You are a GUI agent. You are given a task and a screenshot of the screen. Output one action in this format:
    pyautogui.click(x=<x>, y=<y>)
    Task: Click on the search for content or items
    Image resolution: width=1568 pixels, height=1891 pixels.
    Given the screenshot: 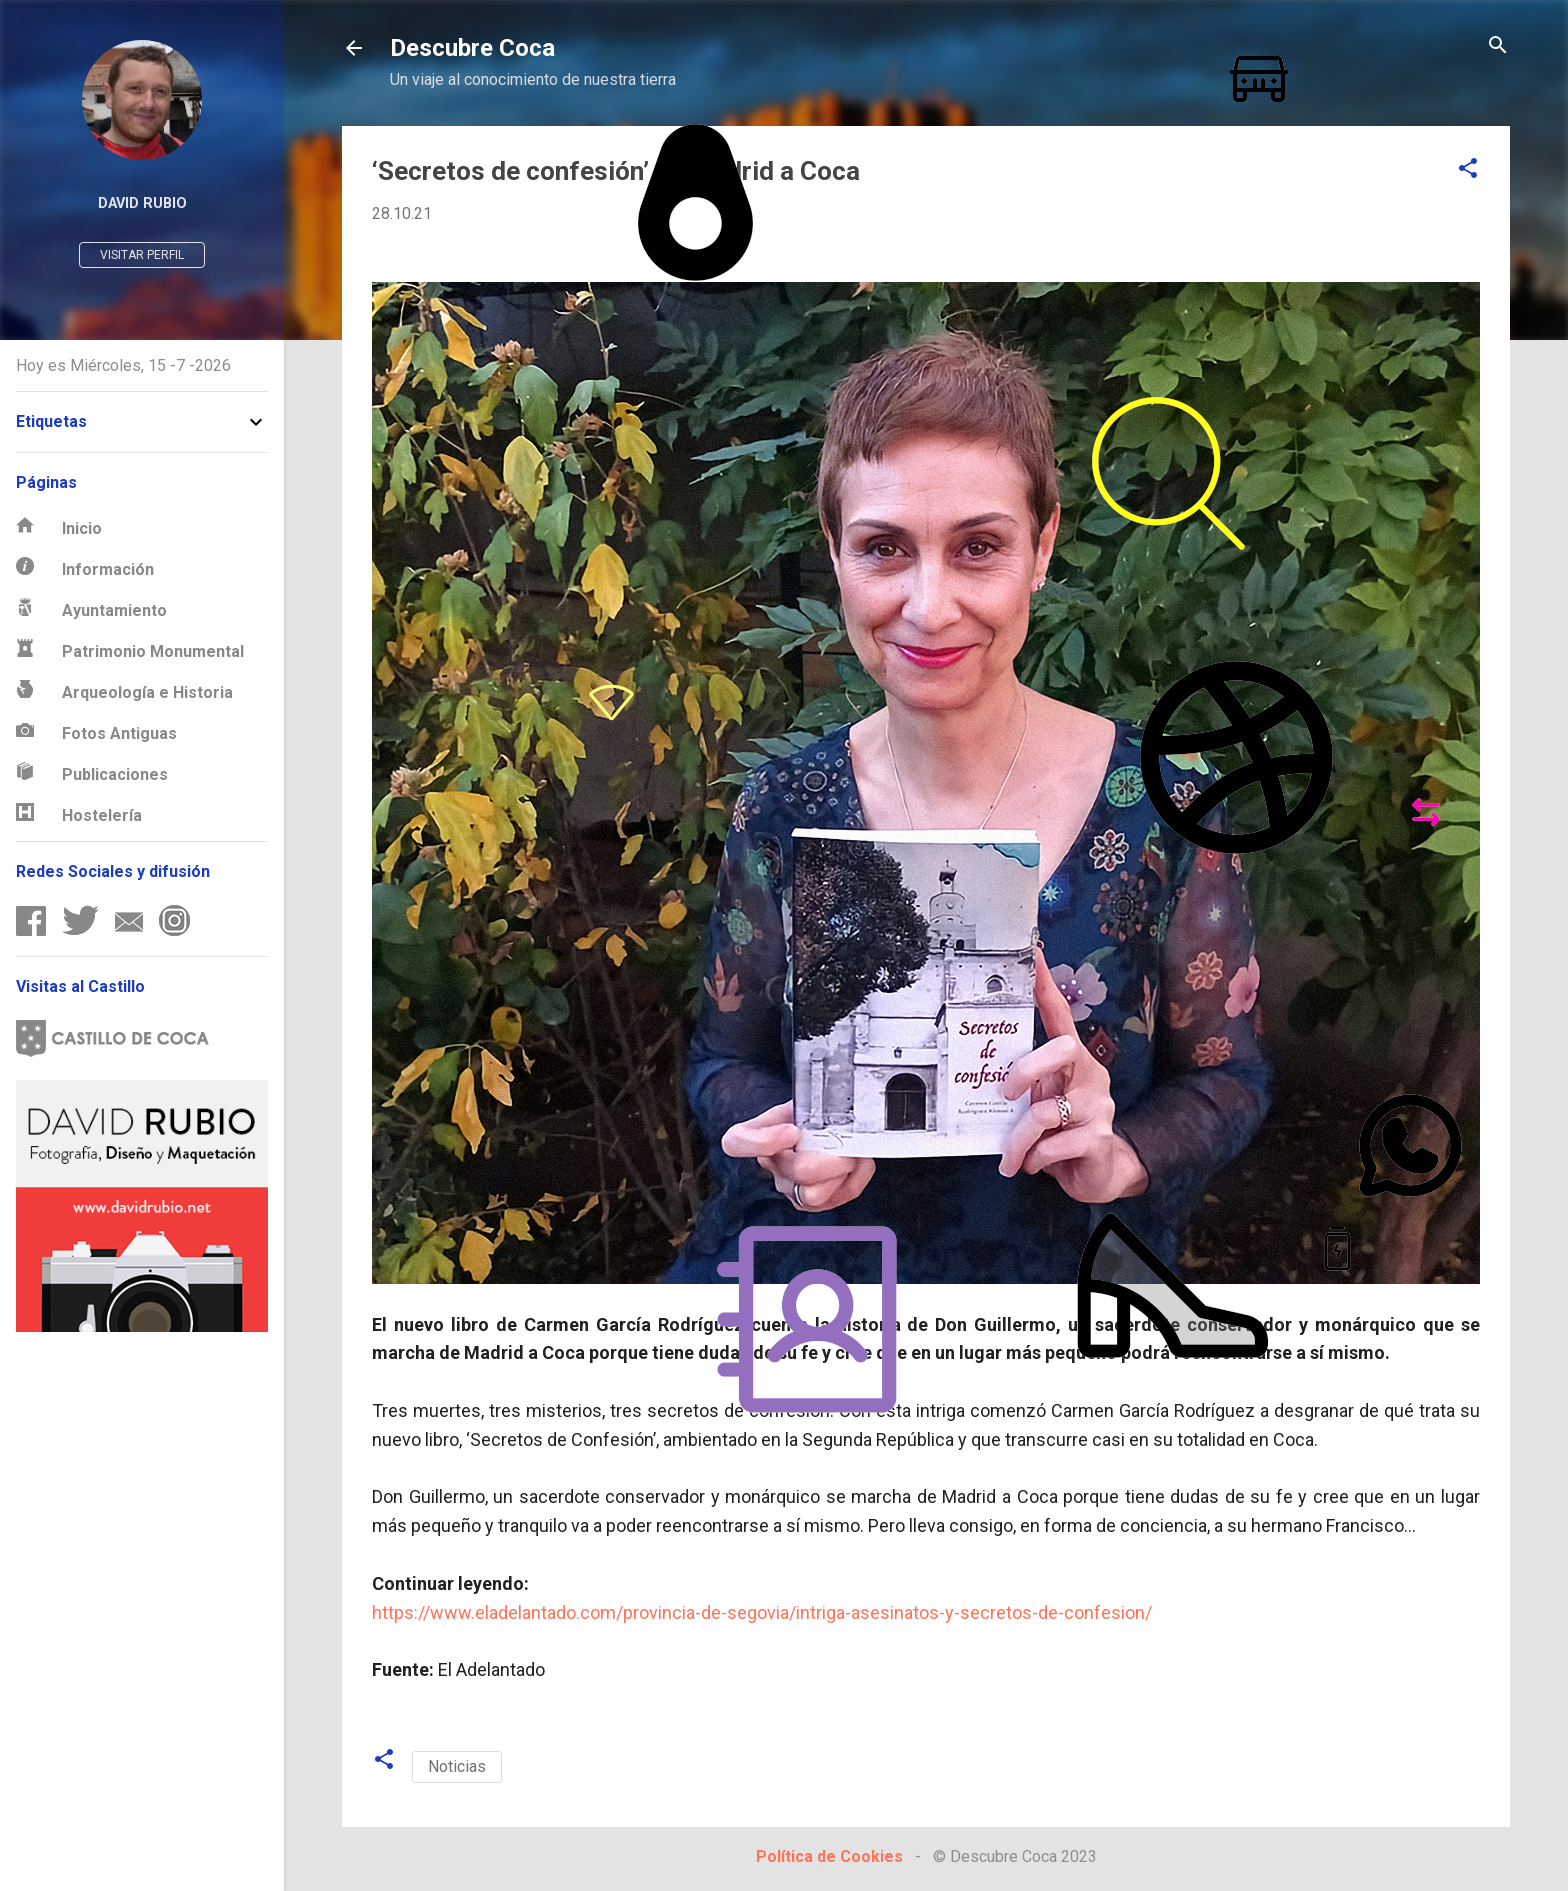 What is the action you would take?
    pyautogui.click(x=1168, y=473)
    